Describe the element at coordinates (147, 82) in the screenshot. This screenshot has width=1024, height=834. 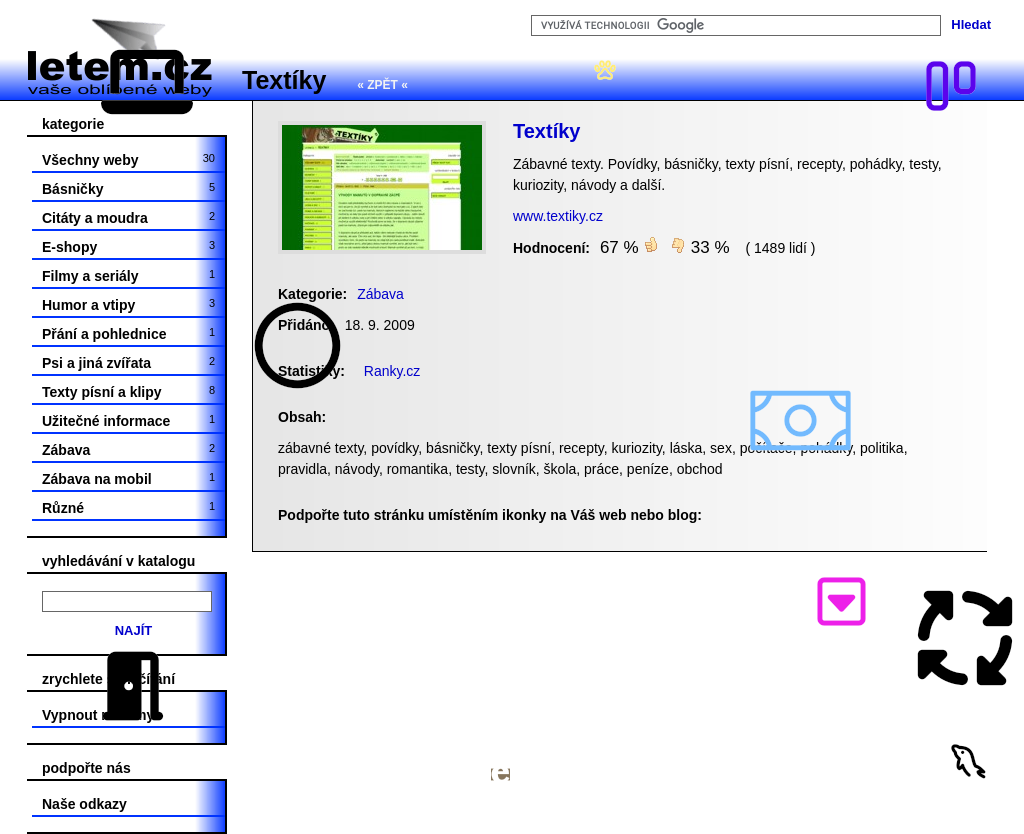
I see `switch to desktop view` at that location.